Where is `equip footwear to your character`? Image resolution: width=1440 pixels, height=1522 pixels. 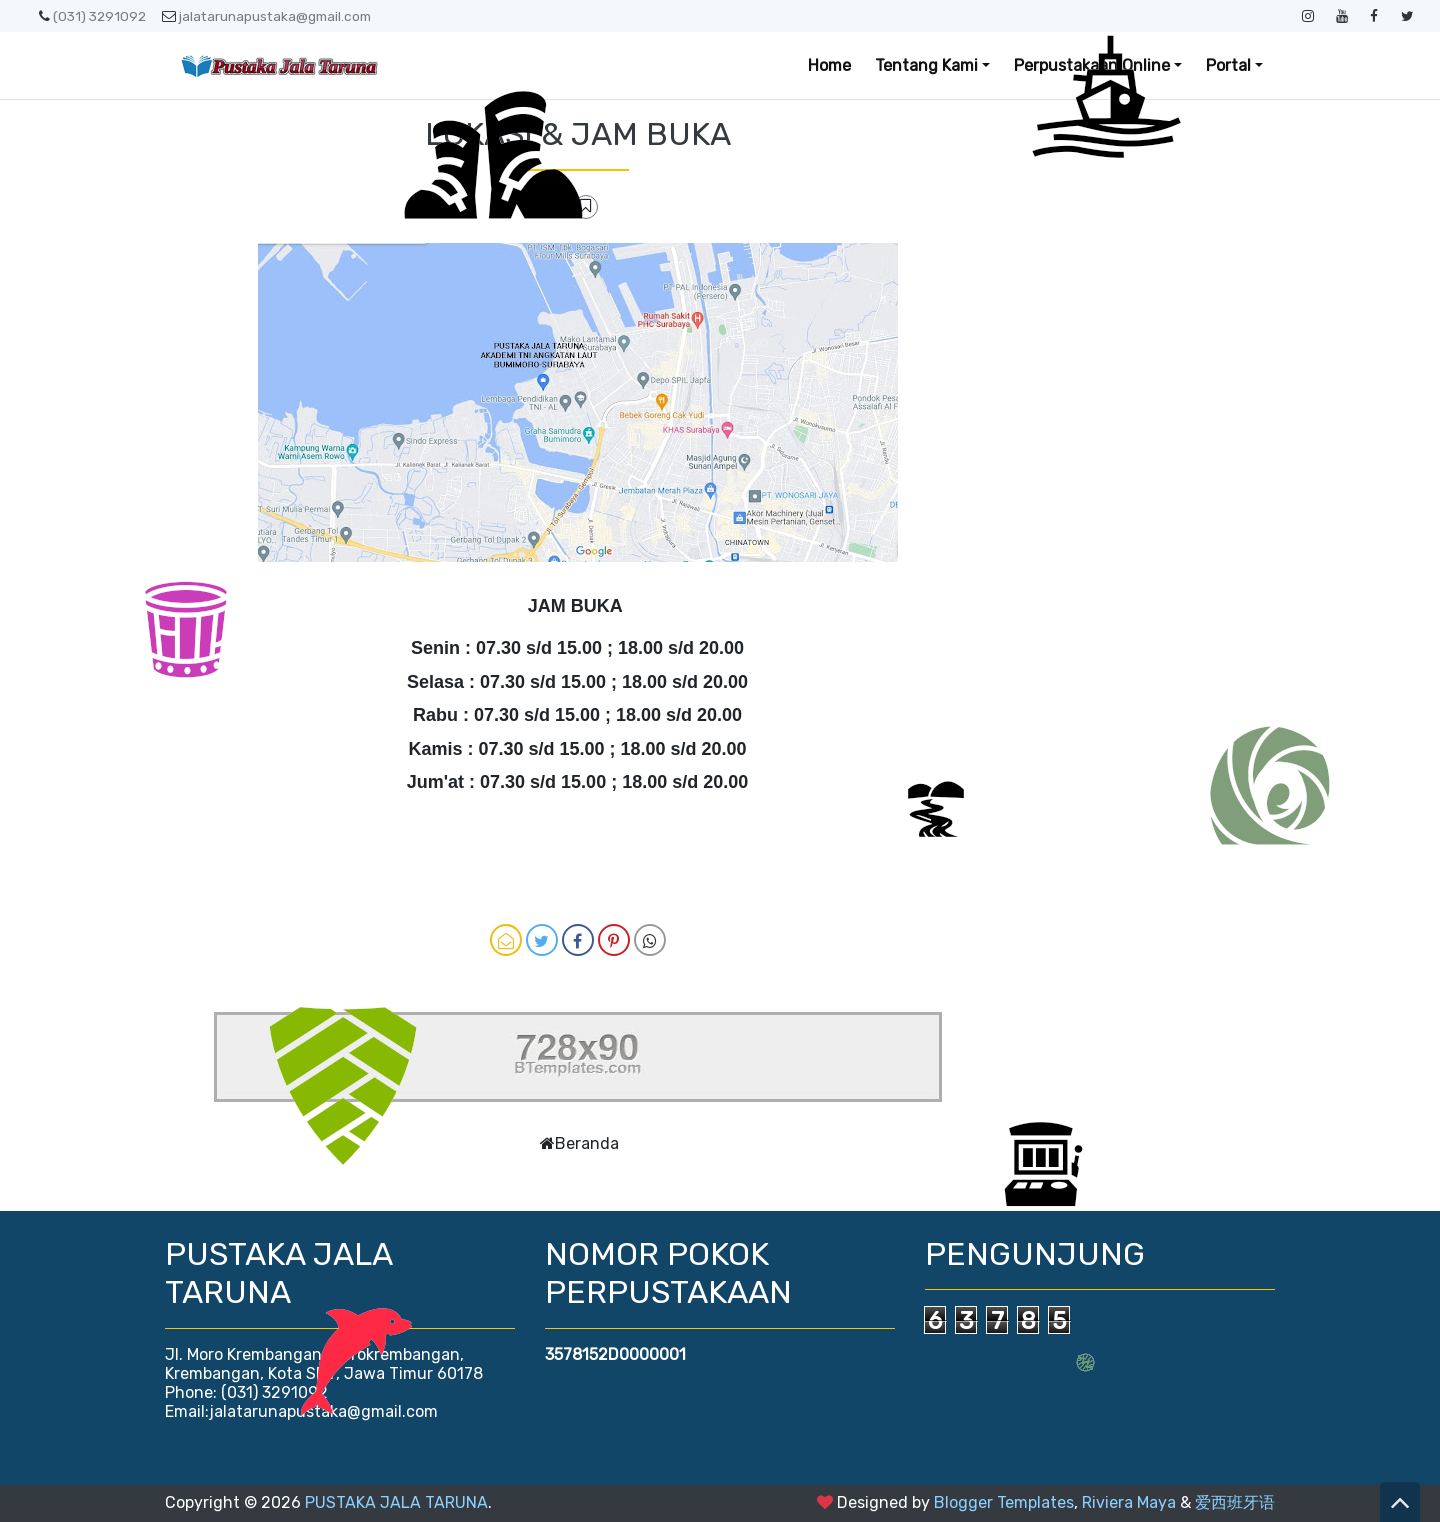
equip footwear to your character is located at coordinates (493, 156).